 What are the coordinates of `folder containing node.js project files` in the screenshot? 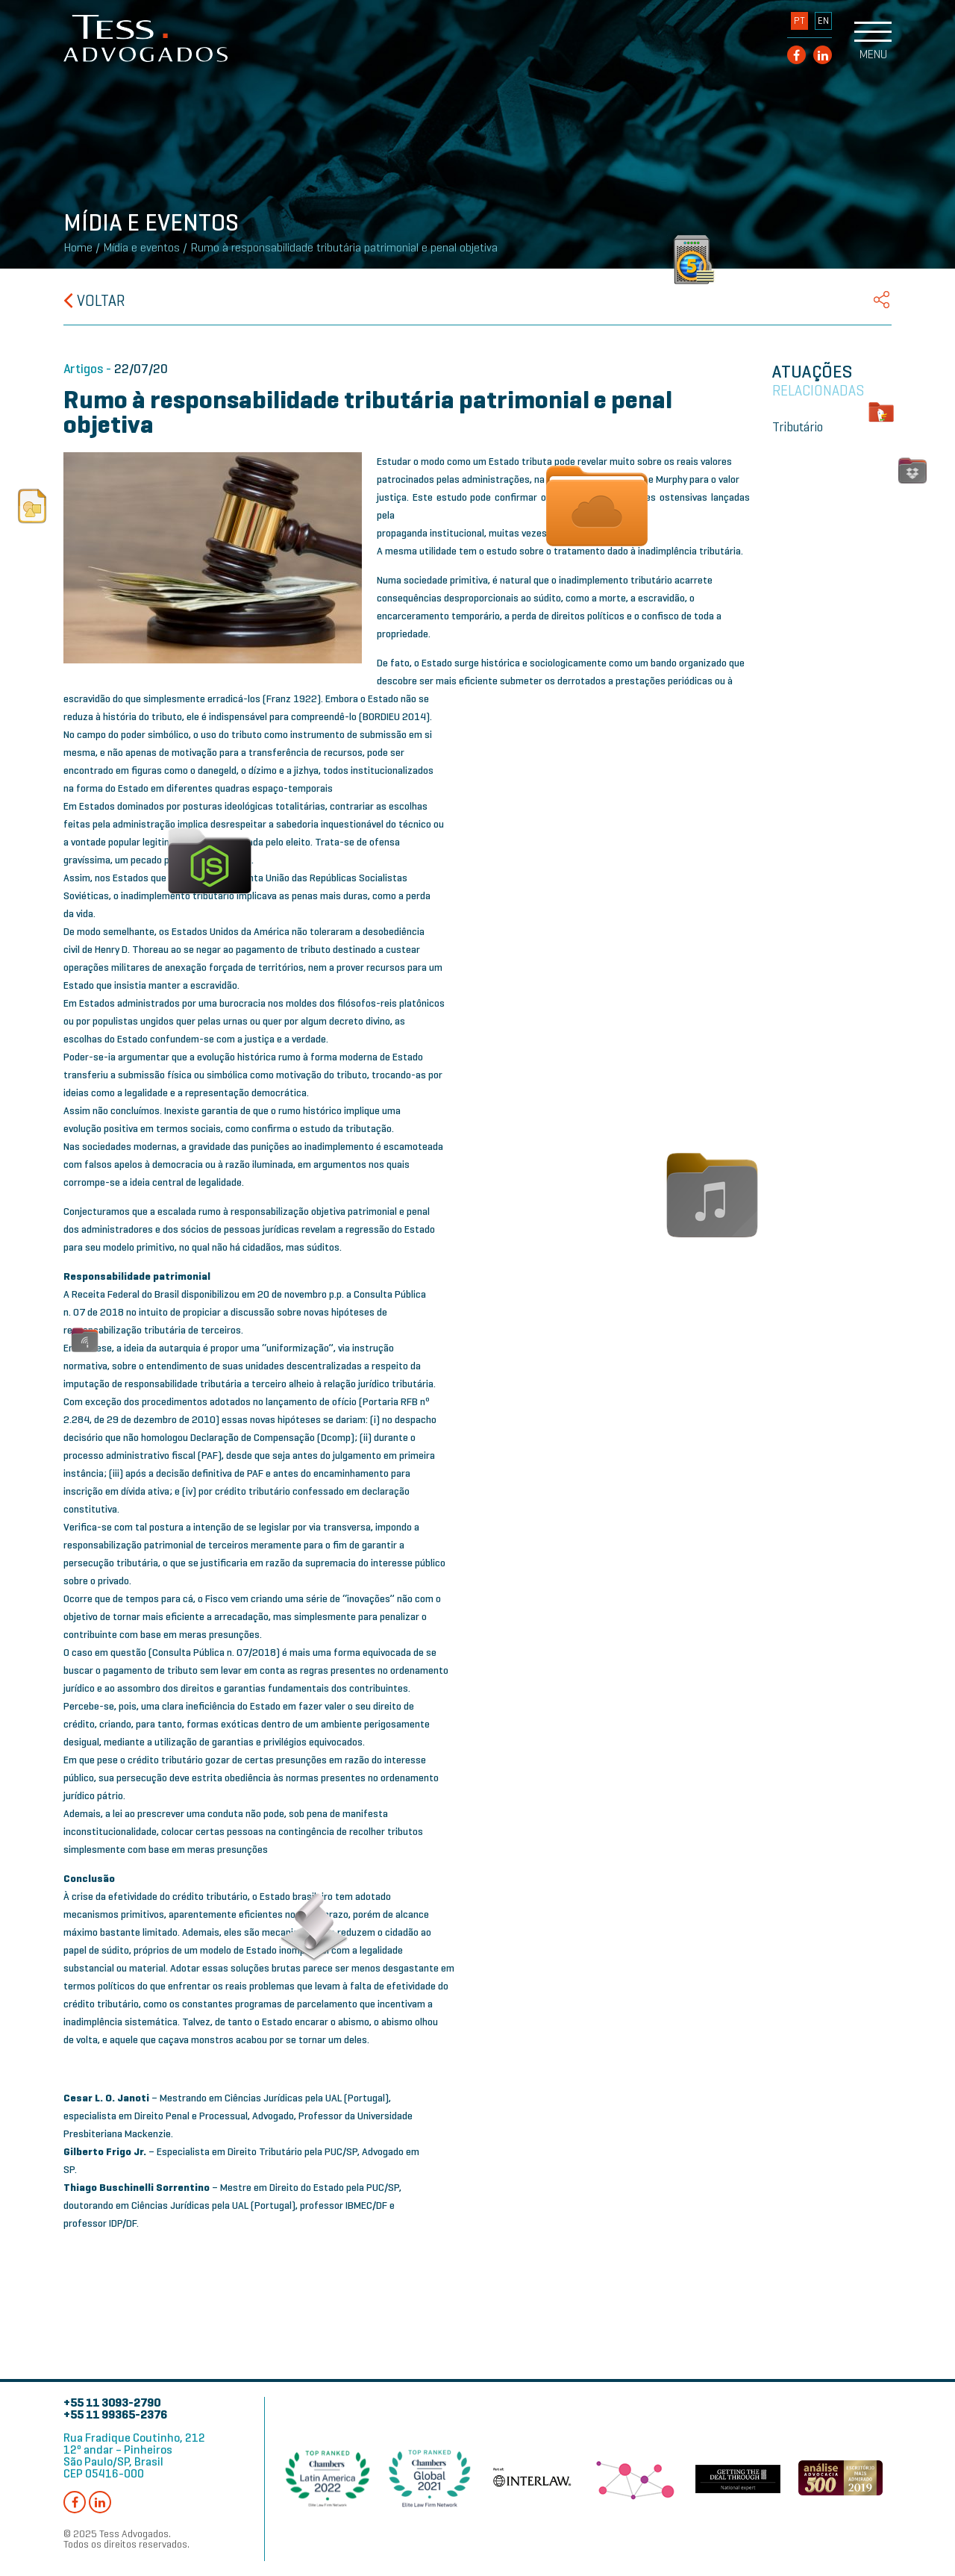 It's located at (209, 863).